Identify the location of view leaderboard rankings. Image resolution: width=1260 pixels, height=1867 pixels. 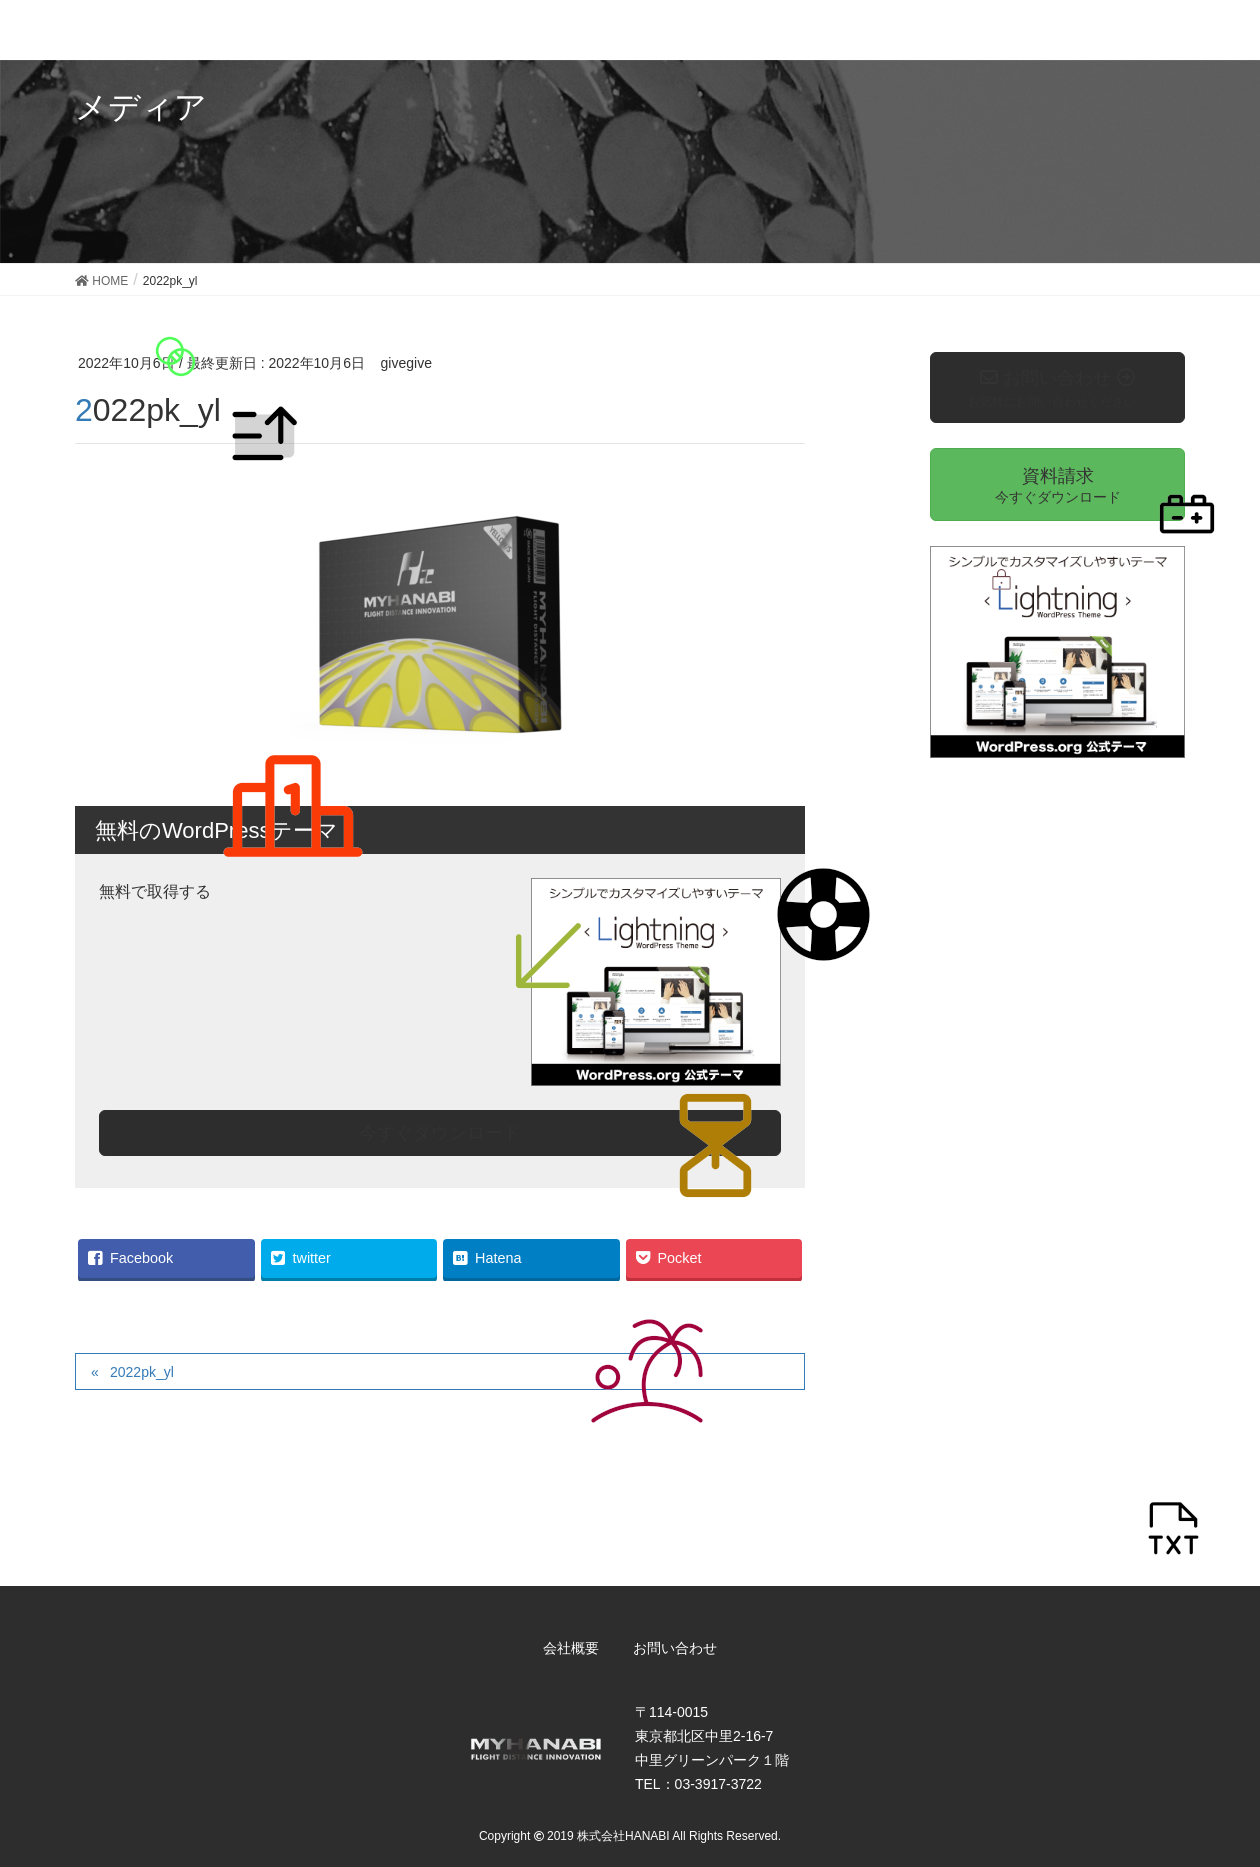
(293, 806).